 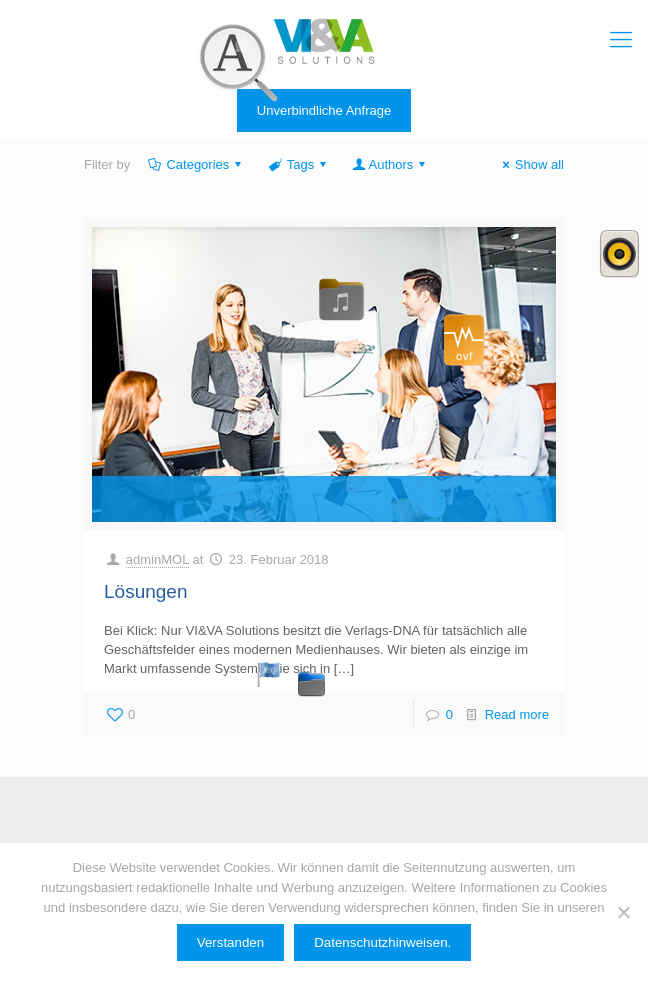 I want to click on search for text or content, so click(x=238, y=62).